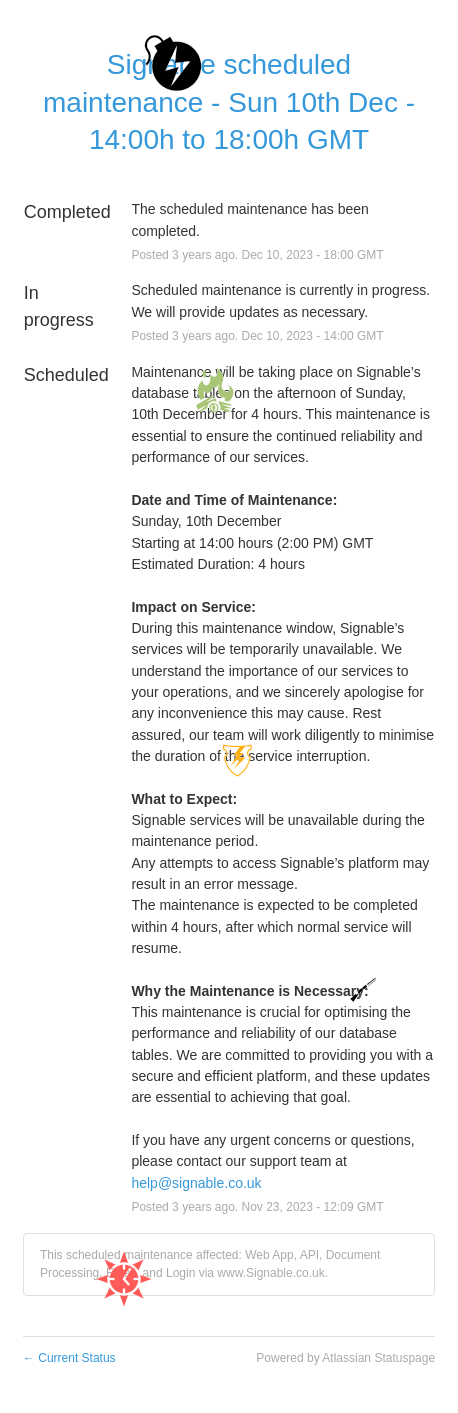  What do you see at coordinates (213, 389) in the screenshot?
I see `access camping or outdoor activity features` at bounding box center [213, 389].